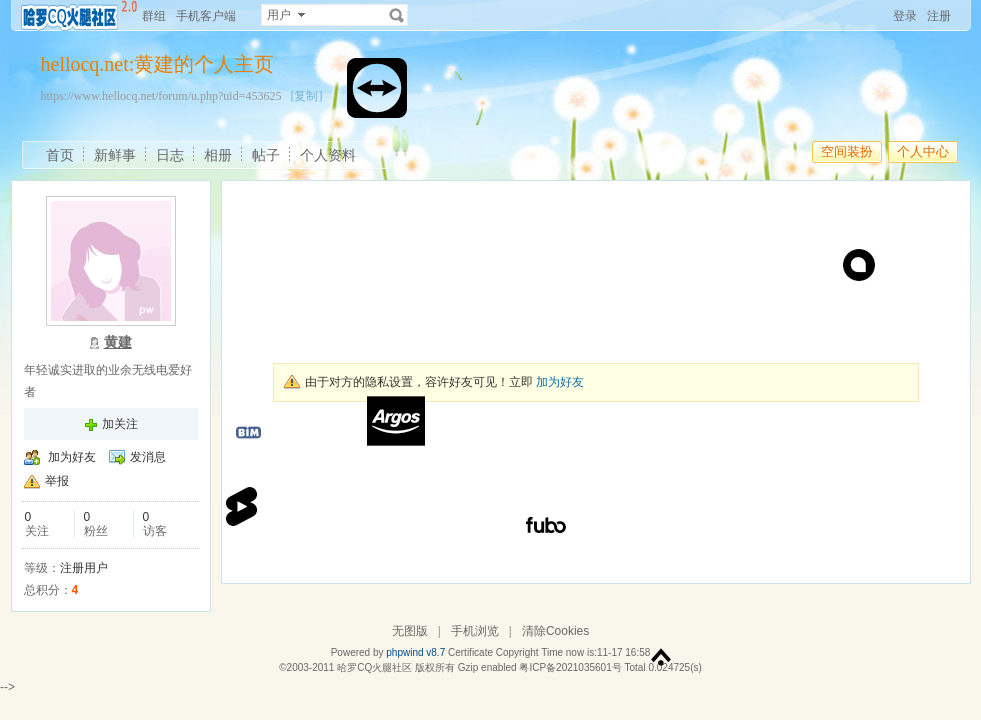 This screenshot has height=720, width=981. I want to click on open chatwoot customer support platform, so click(859, 265).